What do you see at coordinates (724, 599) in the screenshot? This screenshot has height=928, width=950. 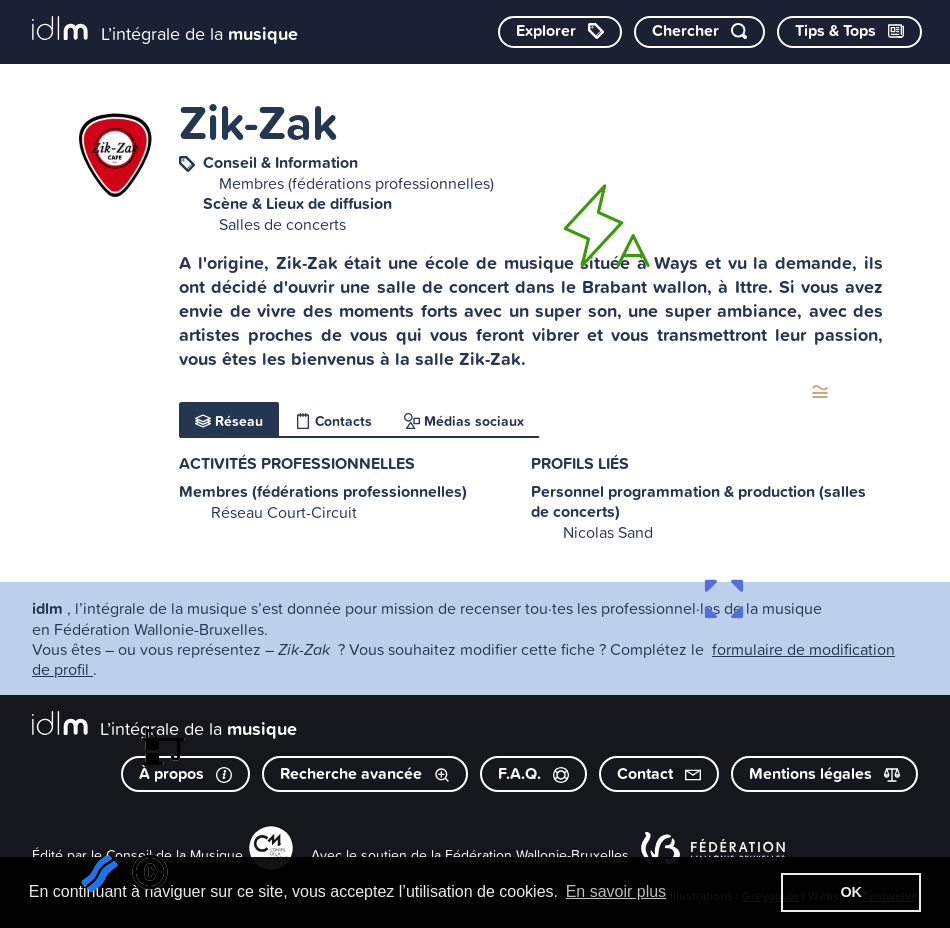 I see `expand to fullscreen mode` at bounding box center [724, 599].